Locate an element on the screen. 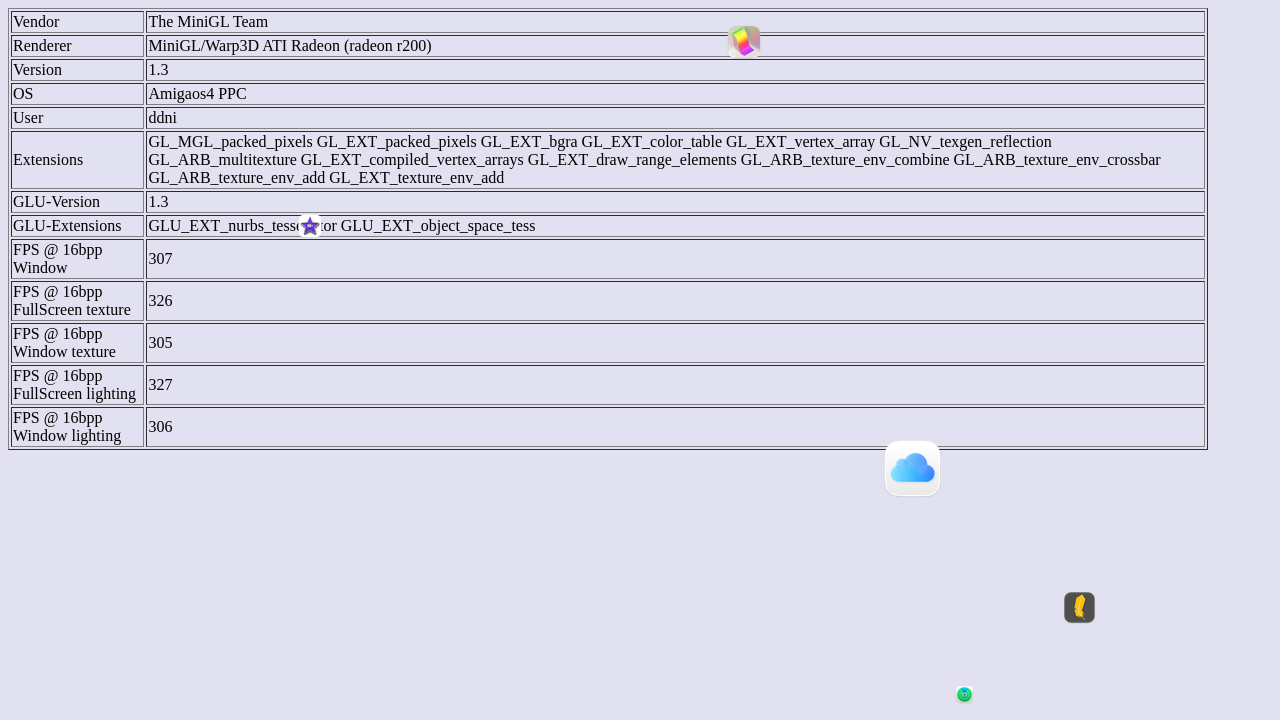 This screenshot has width=1280, height=720. open iCloud+ settings and storage management is located at coordinates (912, 468).